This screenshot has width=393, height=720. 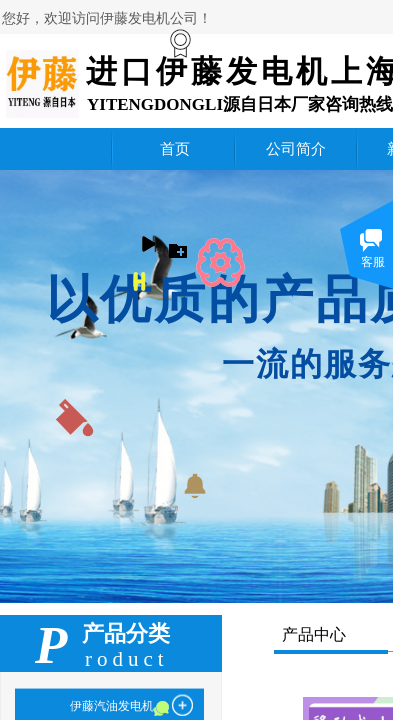 What do you see at coordinates (178, 251) in the screenshot?
I see `create a new folder` at bounding box center [178, 251].